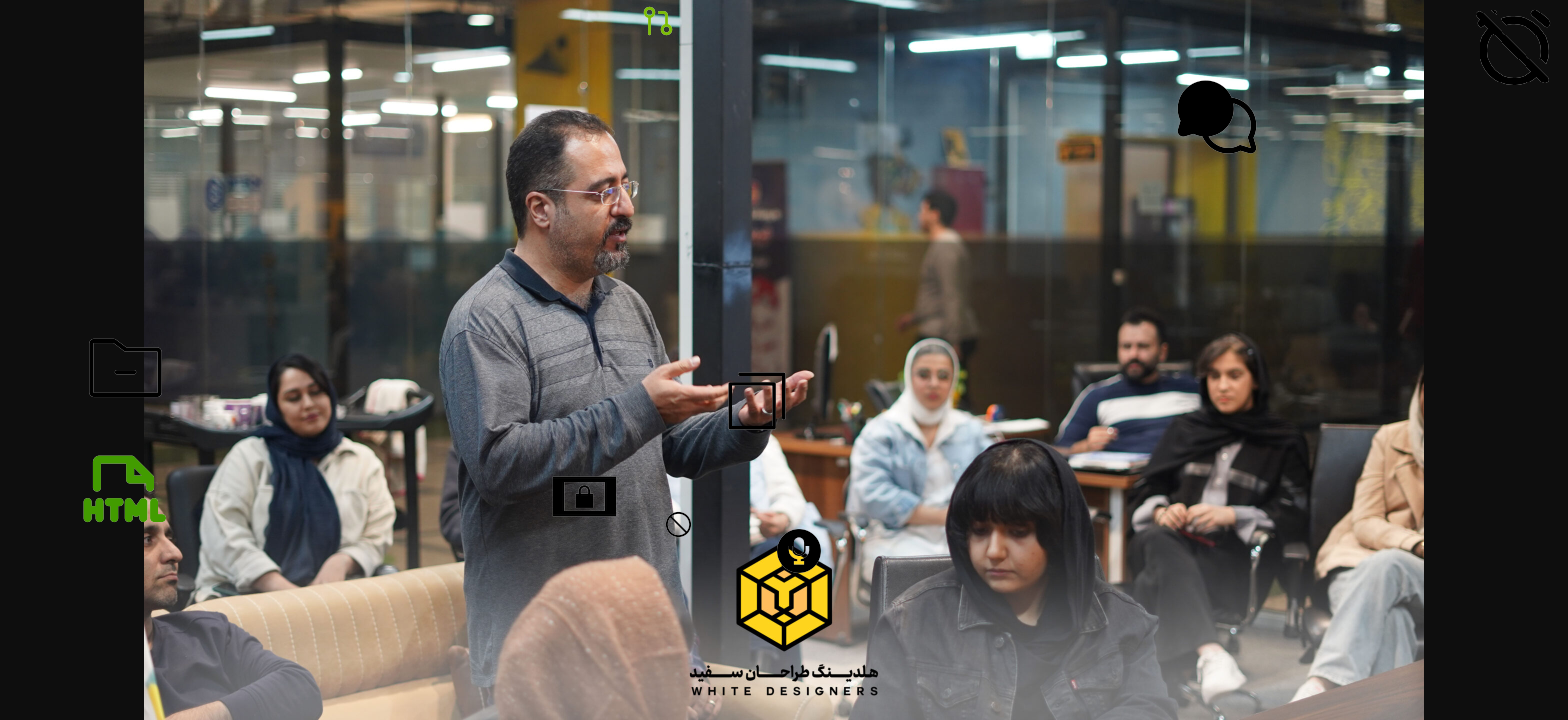 The height and width of the screenshot is (720, 1568). I want to click on view or open an HTML file, so click(123, 491).